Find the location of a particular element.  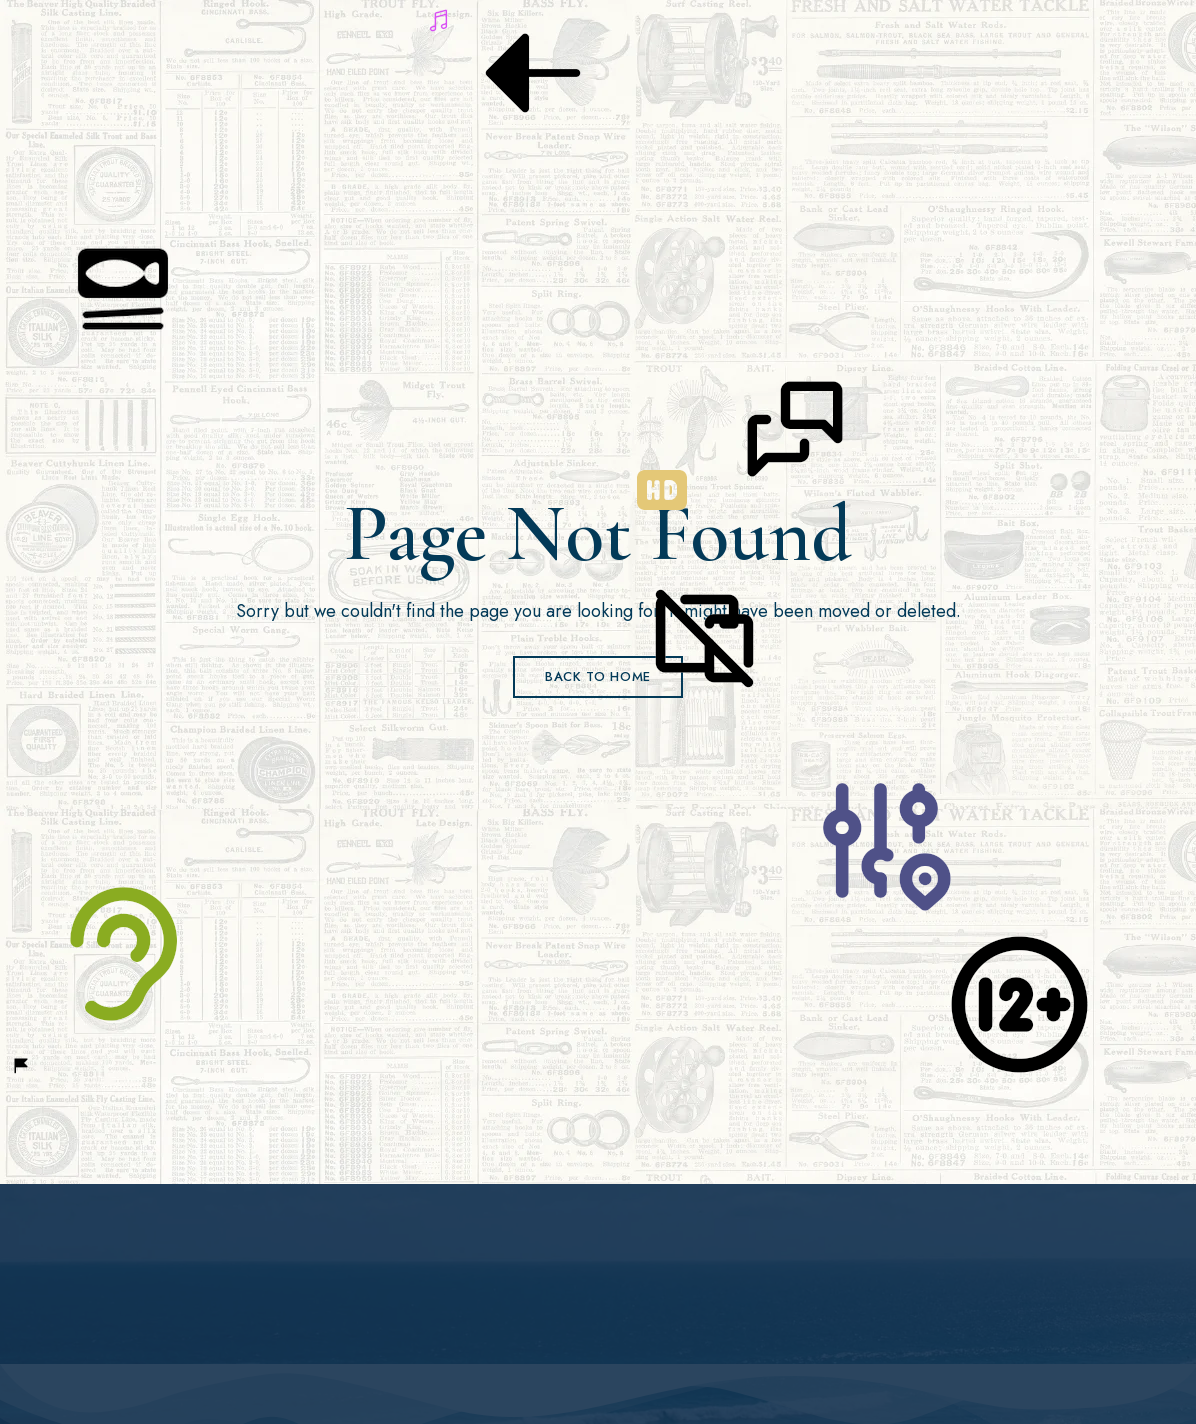

enable audio or listening features is located at coordinates (117, 954).